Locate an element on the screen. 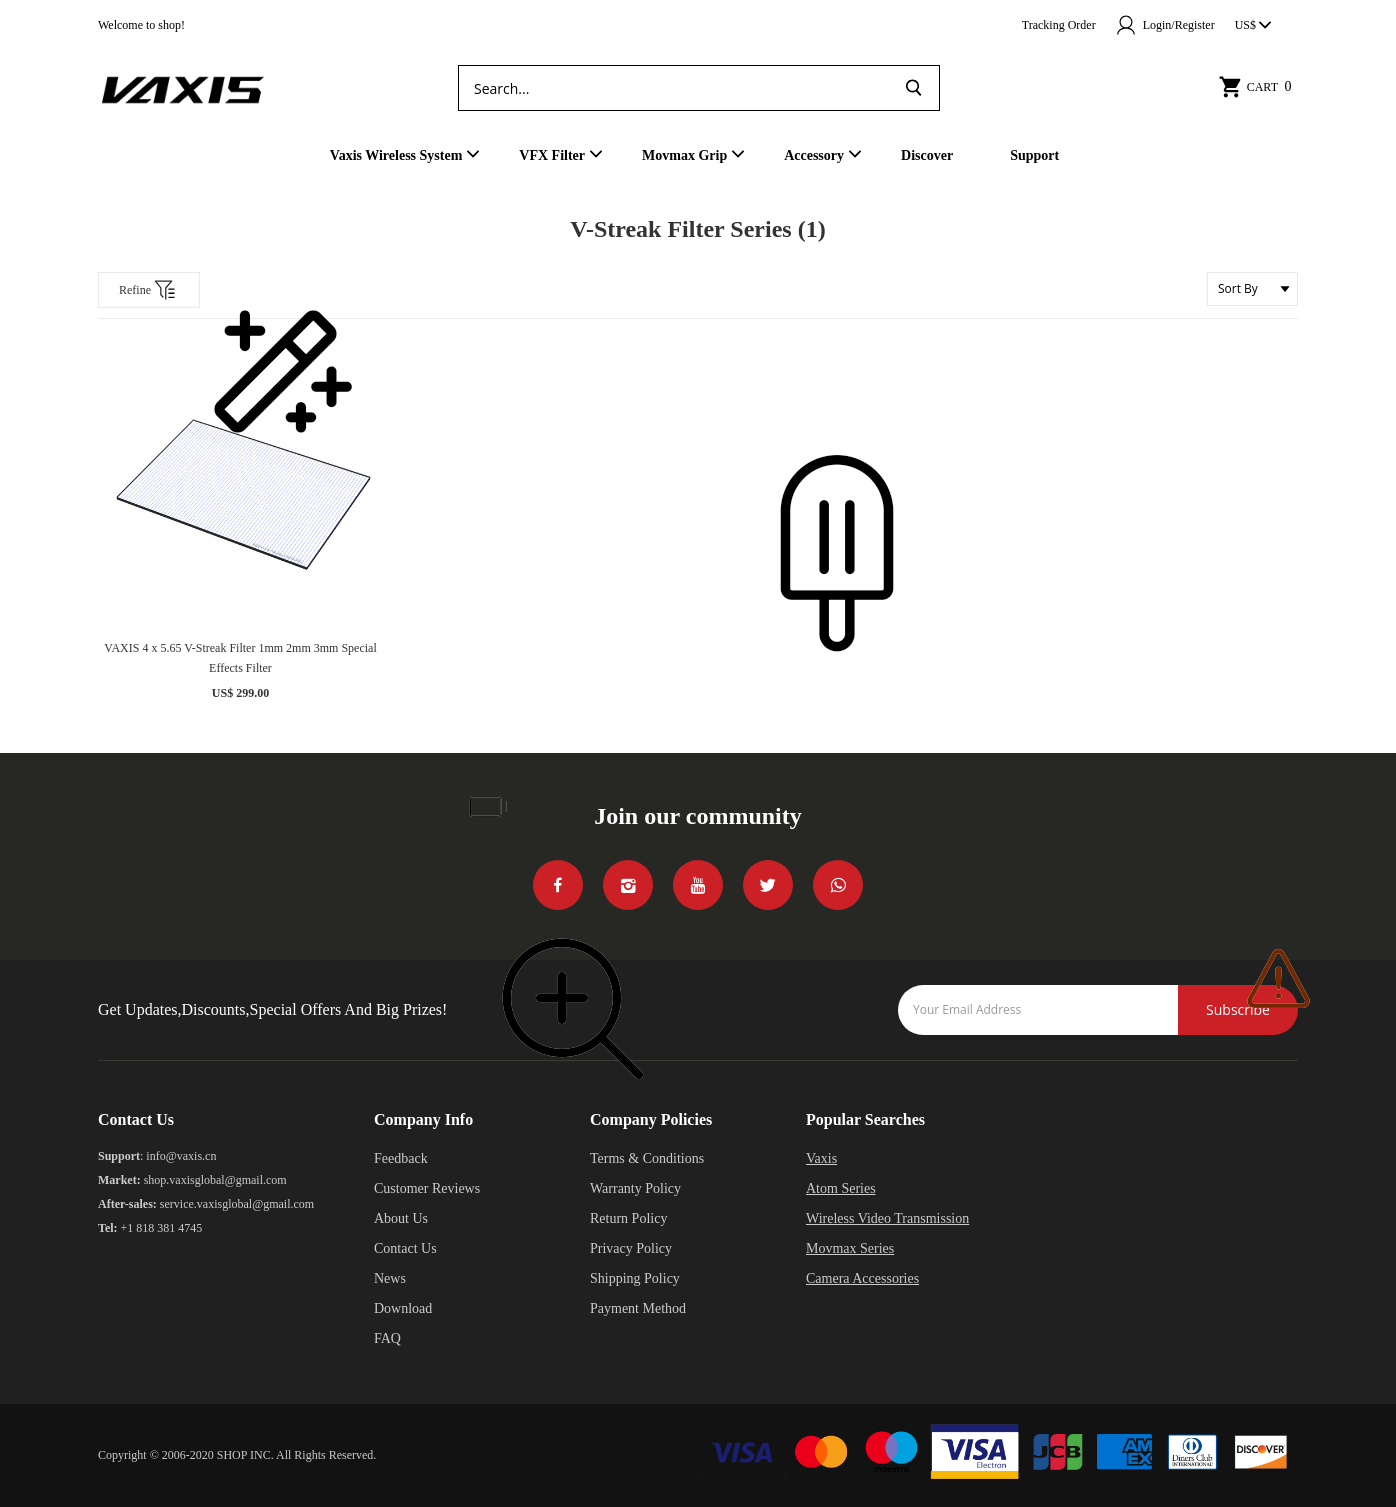 This screenshot has width=1396, height=1507. apply auto-enhance or smart adjustments is located at coordinates (275, 371).